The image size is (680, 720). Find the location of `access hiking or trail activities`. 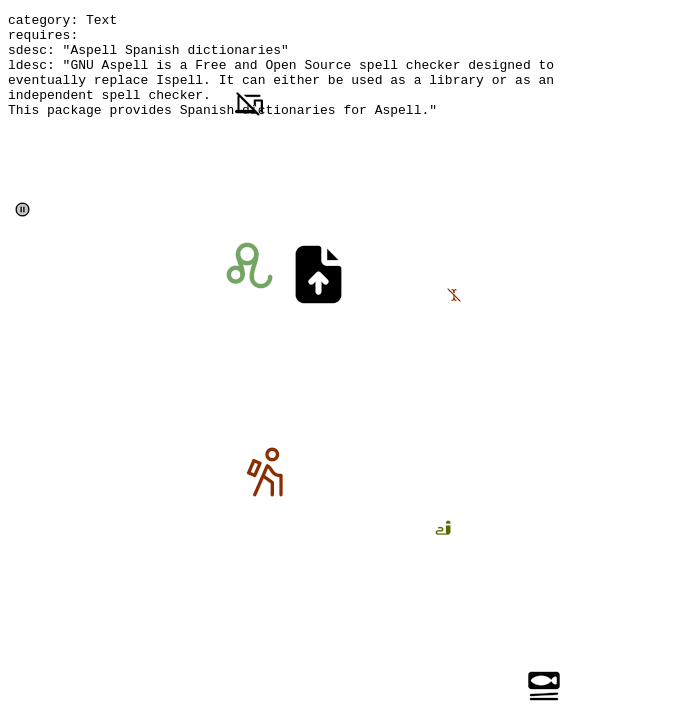

access hiking or trail activities is located at coordinates (267, 472).